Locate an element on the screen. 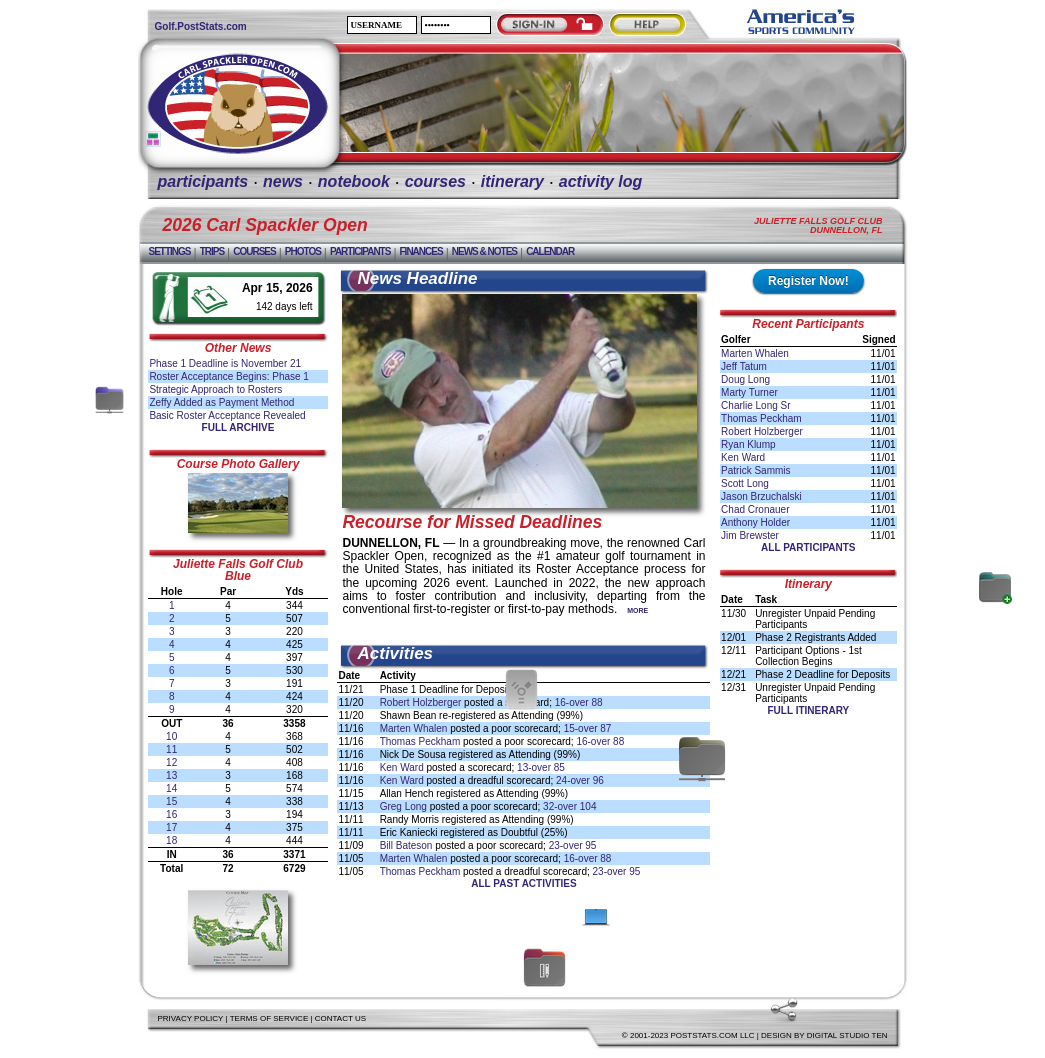 The height and width of the screenshot is (1058, 1045). represents this macbook air device in system settings is located at coordinates (596, 916).